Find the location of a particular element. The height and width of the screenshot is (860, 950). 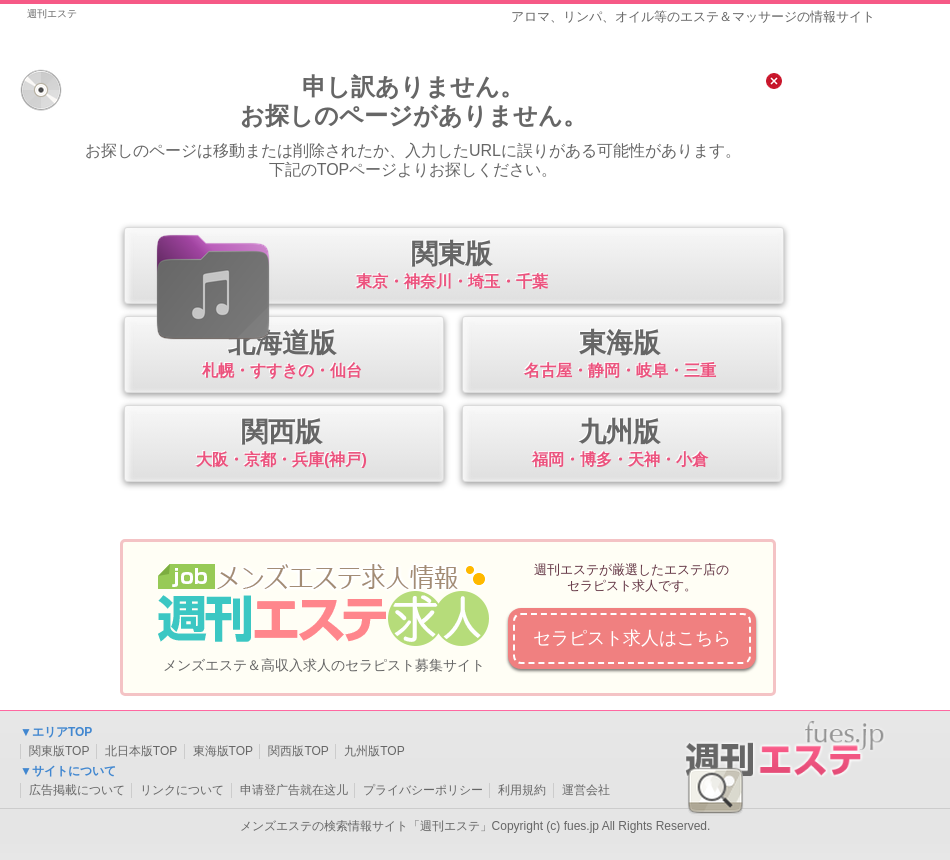

open eye of gnome image viewer is located at coordinates (715, 790).